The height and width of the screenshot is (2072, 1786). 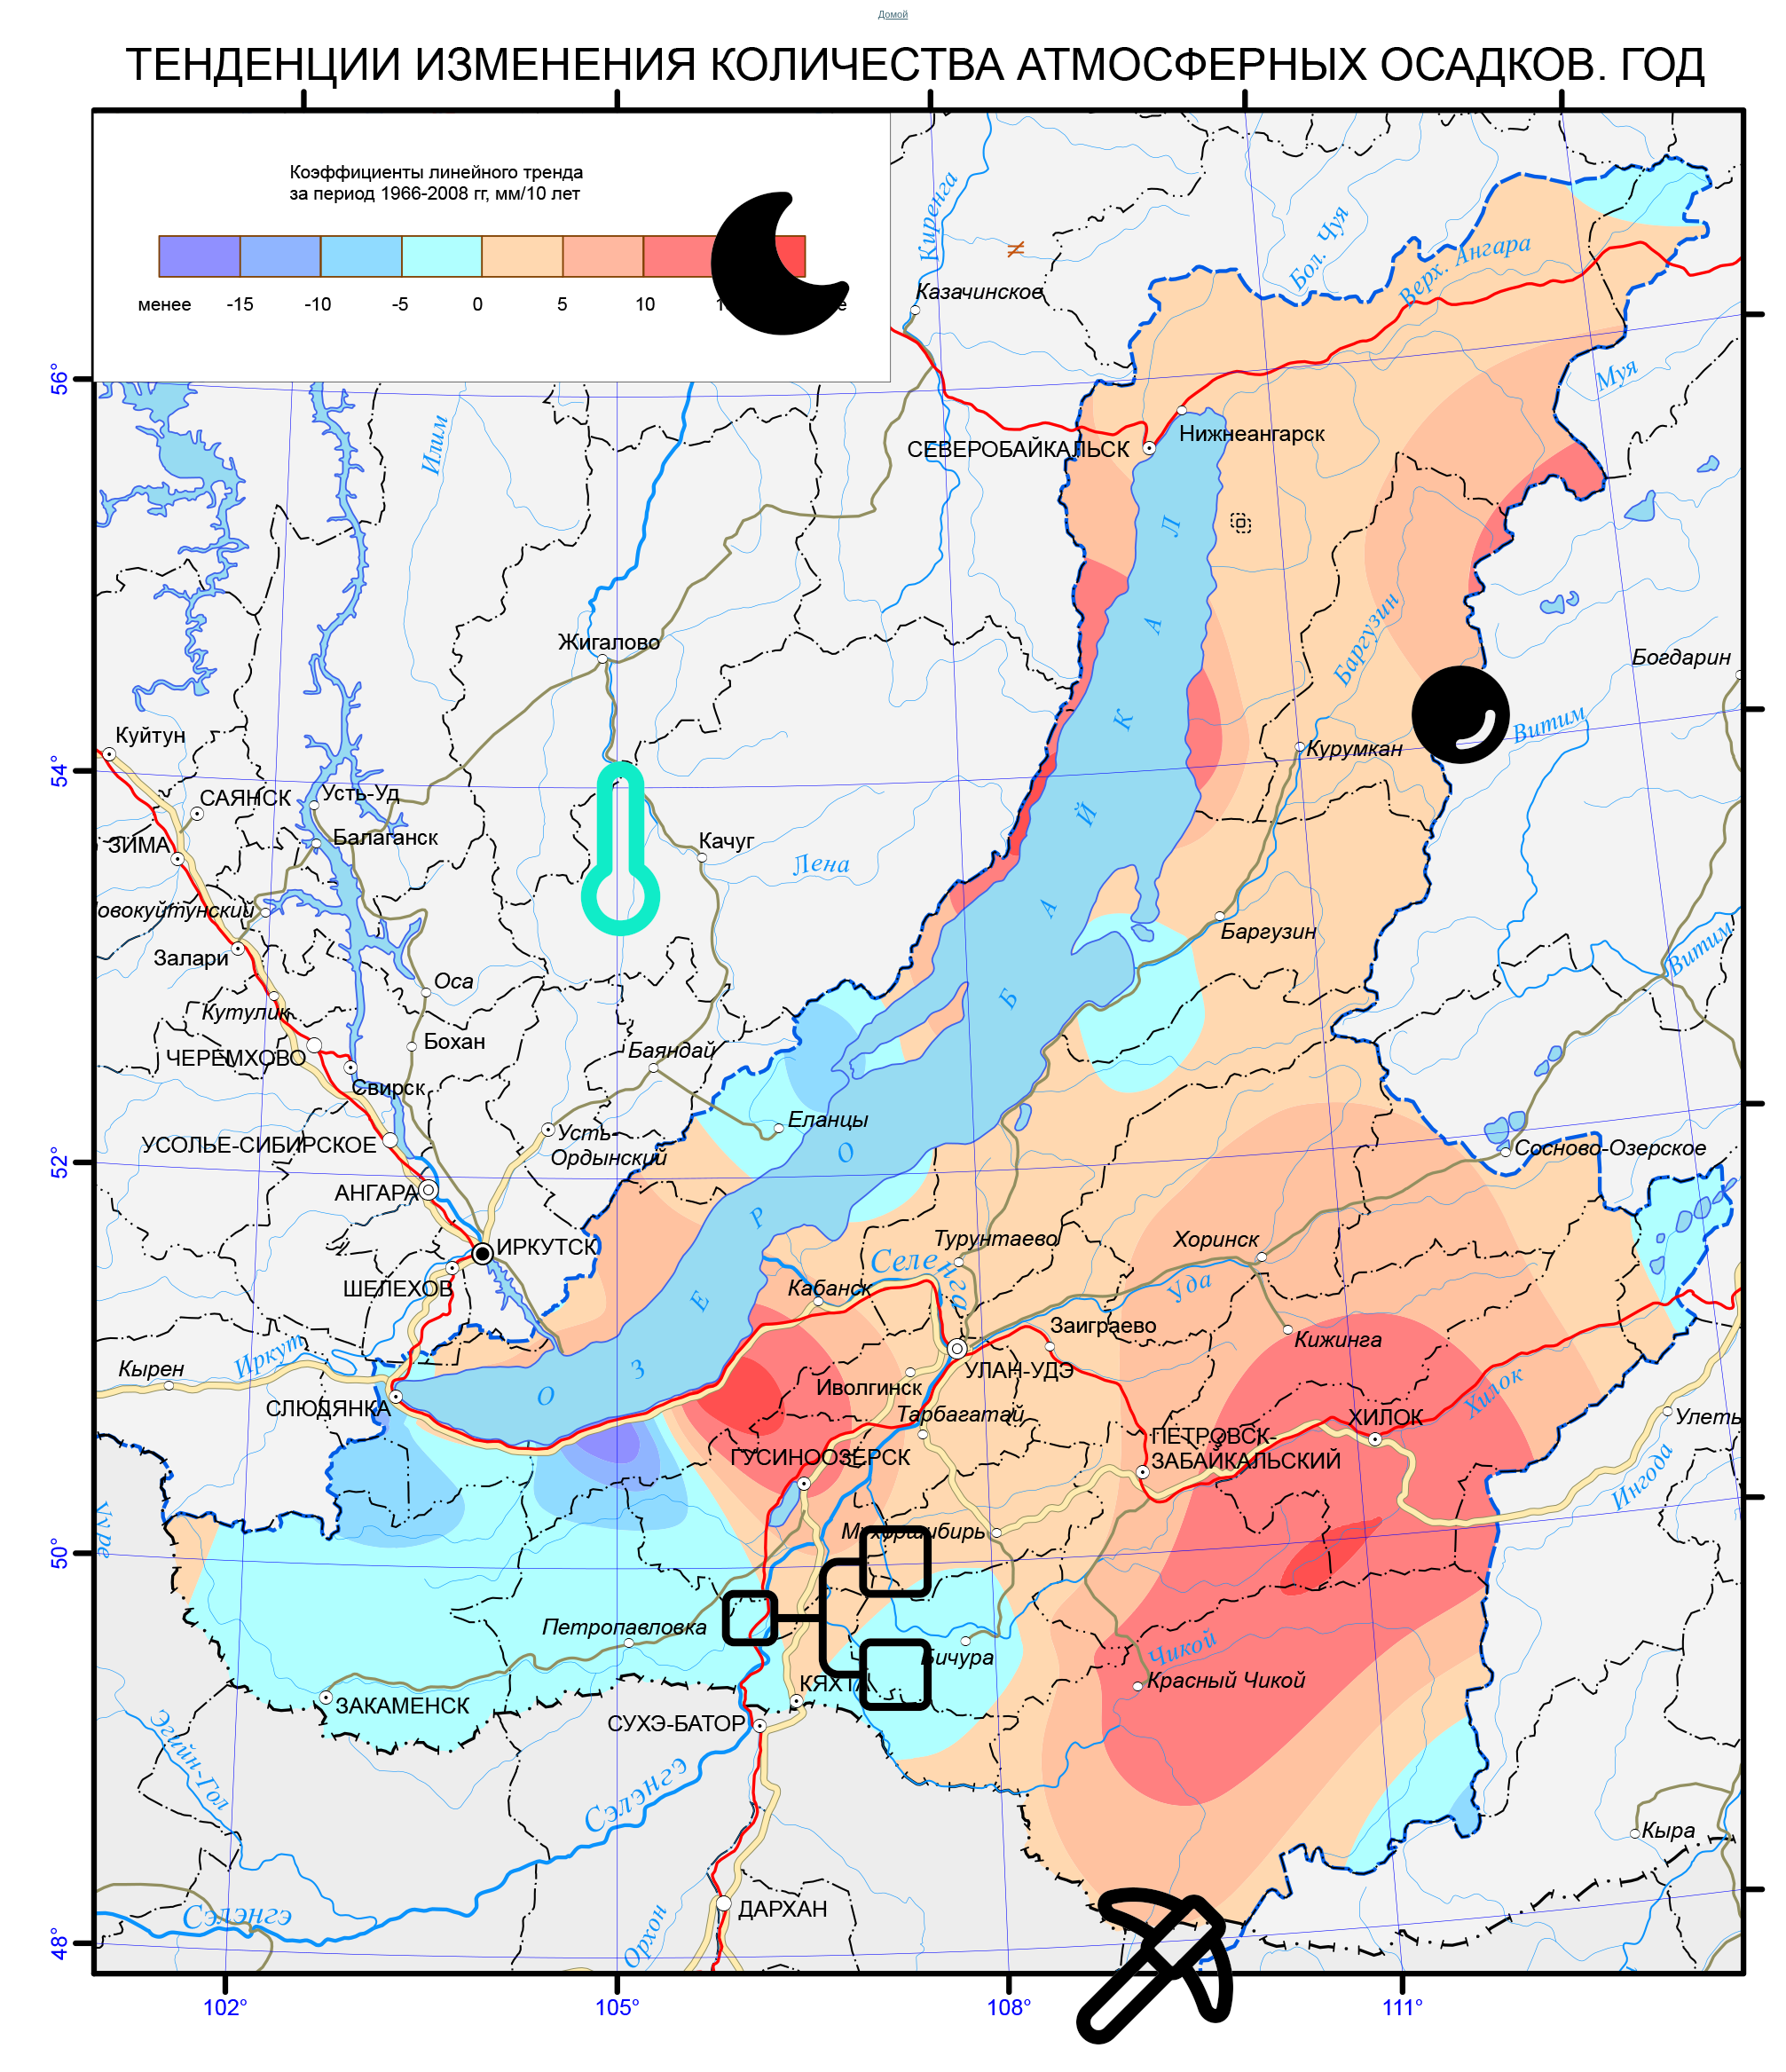 I want to click on apply inner shadow effect to bottom-right corner, so click(x=1460, y=714).